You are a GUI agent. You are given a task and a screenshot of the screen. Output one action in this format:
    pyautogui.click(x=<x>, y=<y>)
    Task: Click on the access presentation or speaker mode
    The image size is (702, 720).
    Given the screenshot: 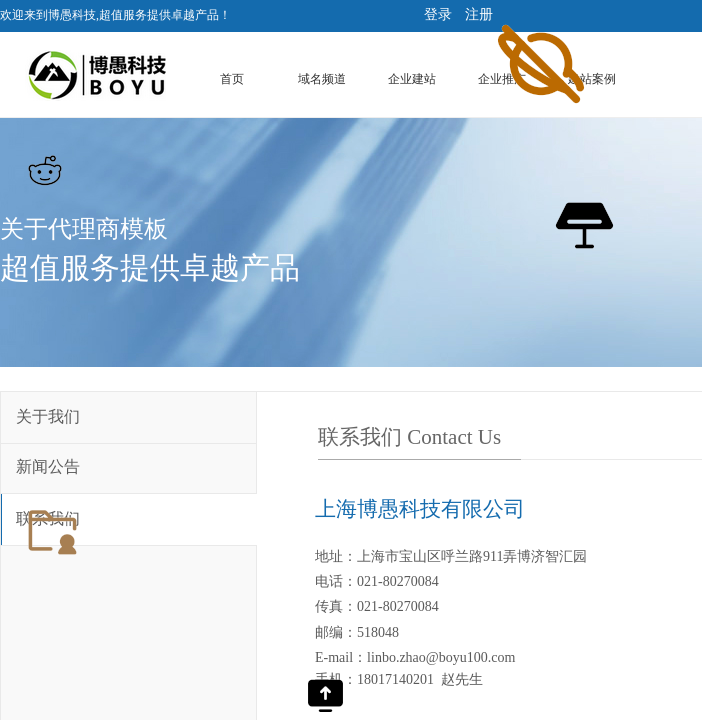 What is the action you would take?
    pyautogui.click(x=584, y=225)
    